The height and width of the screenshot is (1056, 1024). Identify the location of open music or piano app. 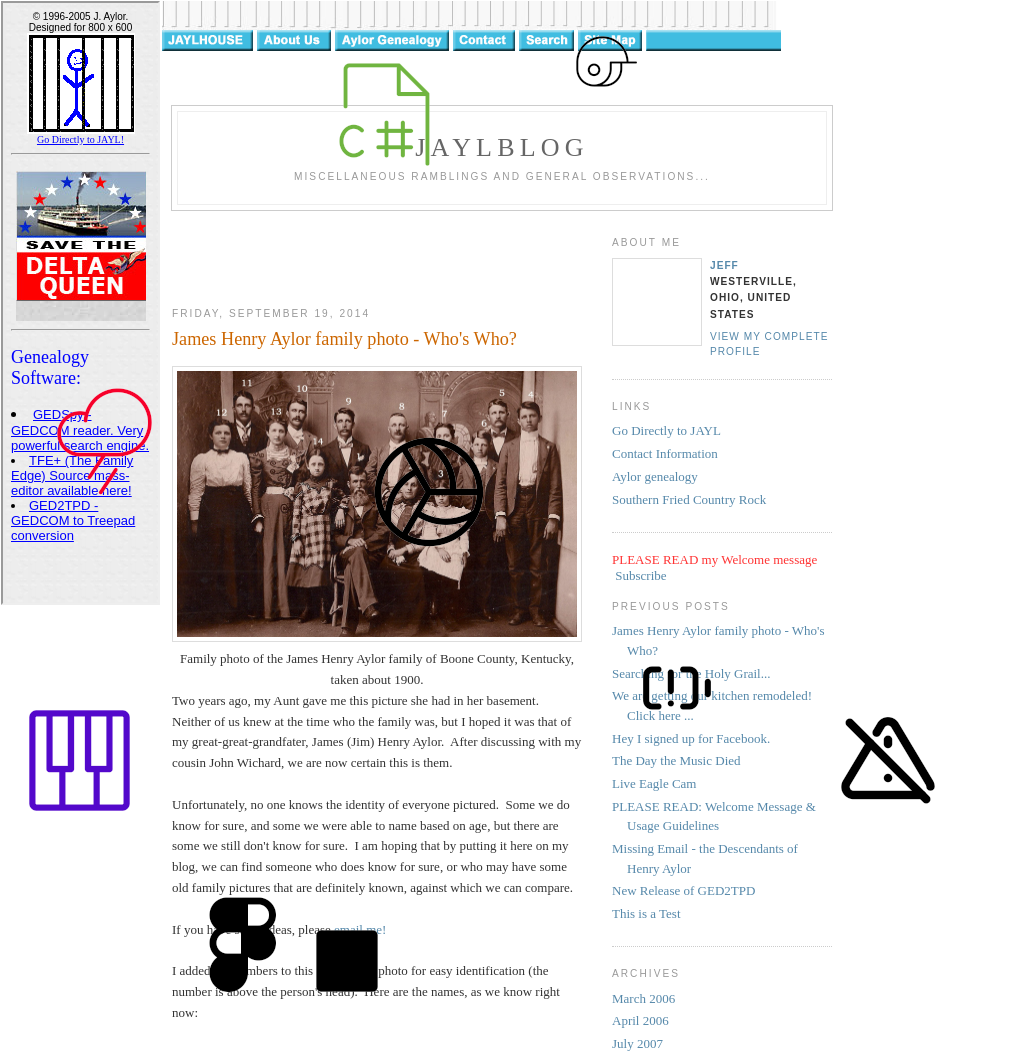
(79, 760).